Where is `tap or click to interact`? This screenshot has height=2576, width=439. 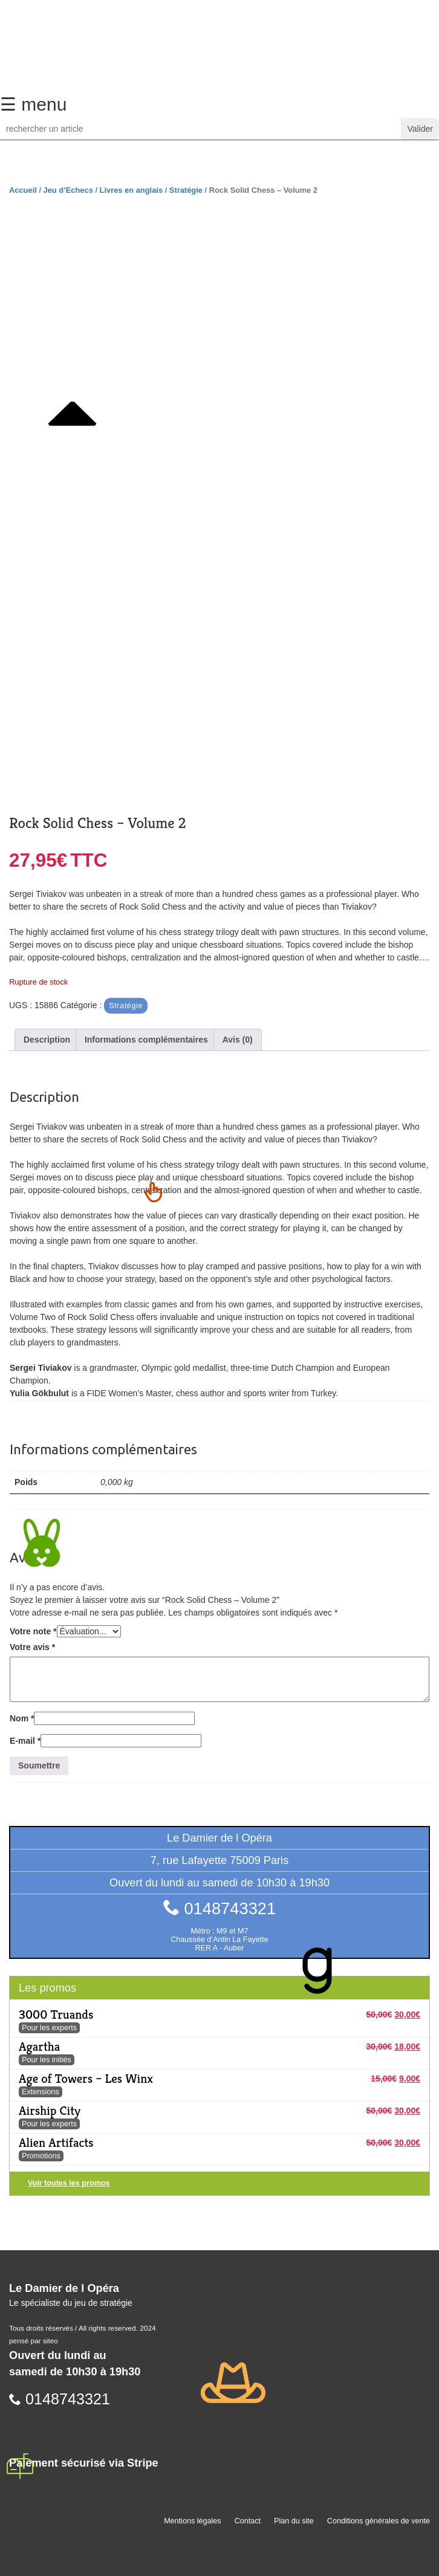
tap or click to interact is located at coordinates (153, 1192).